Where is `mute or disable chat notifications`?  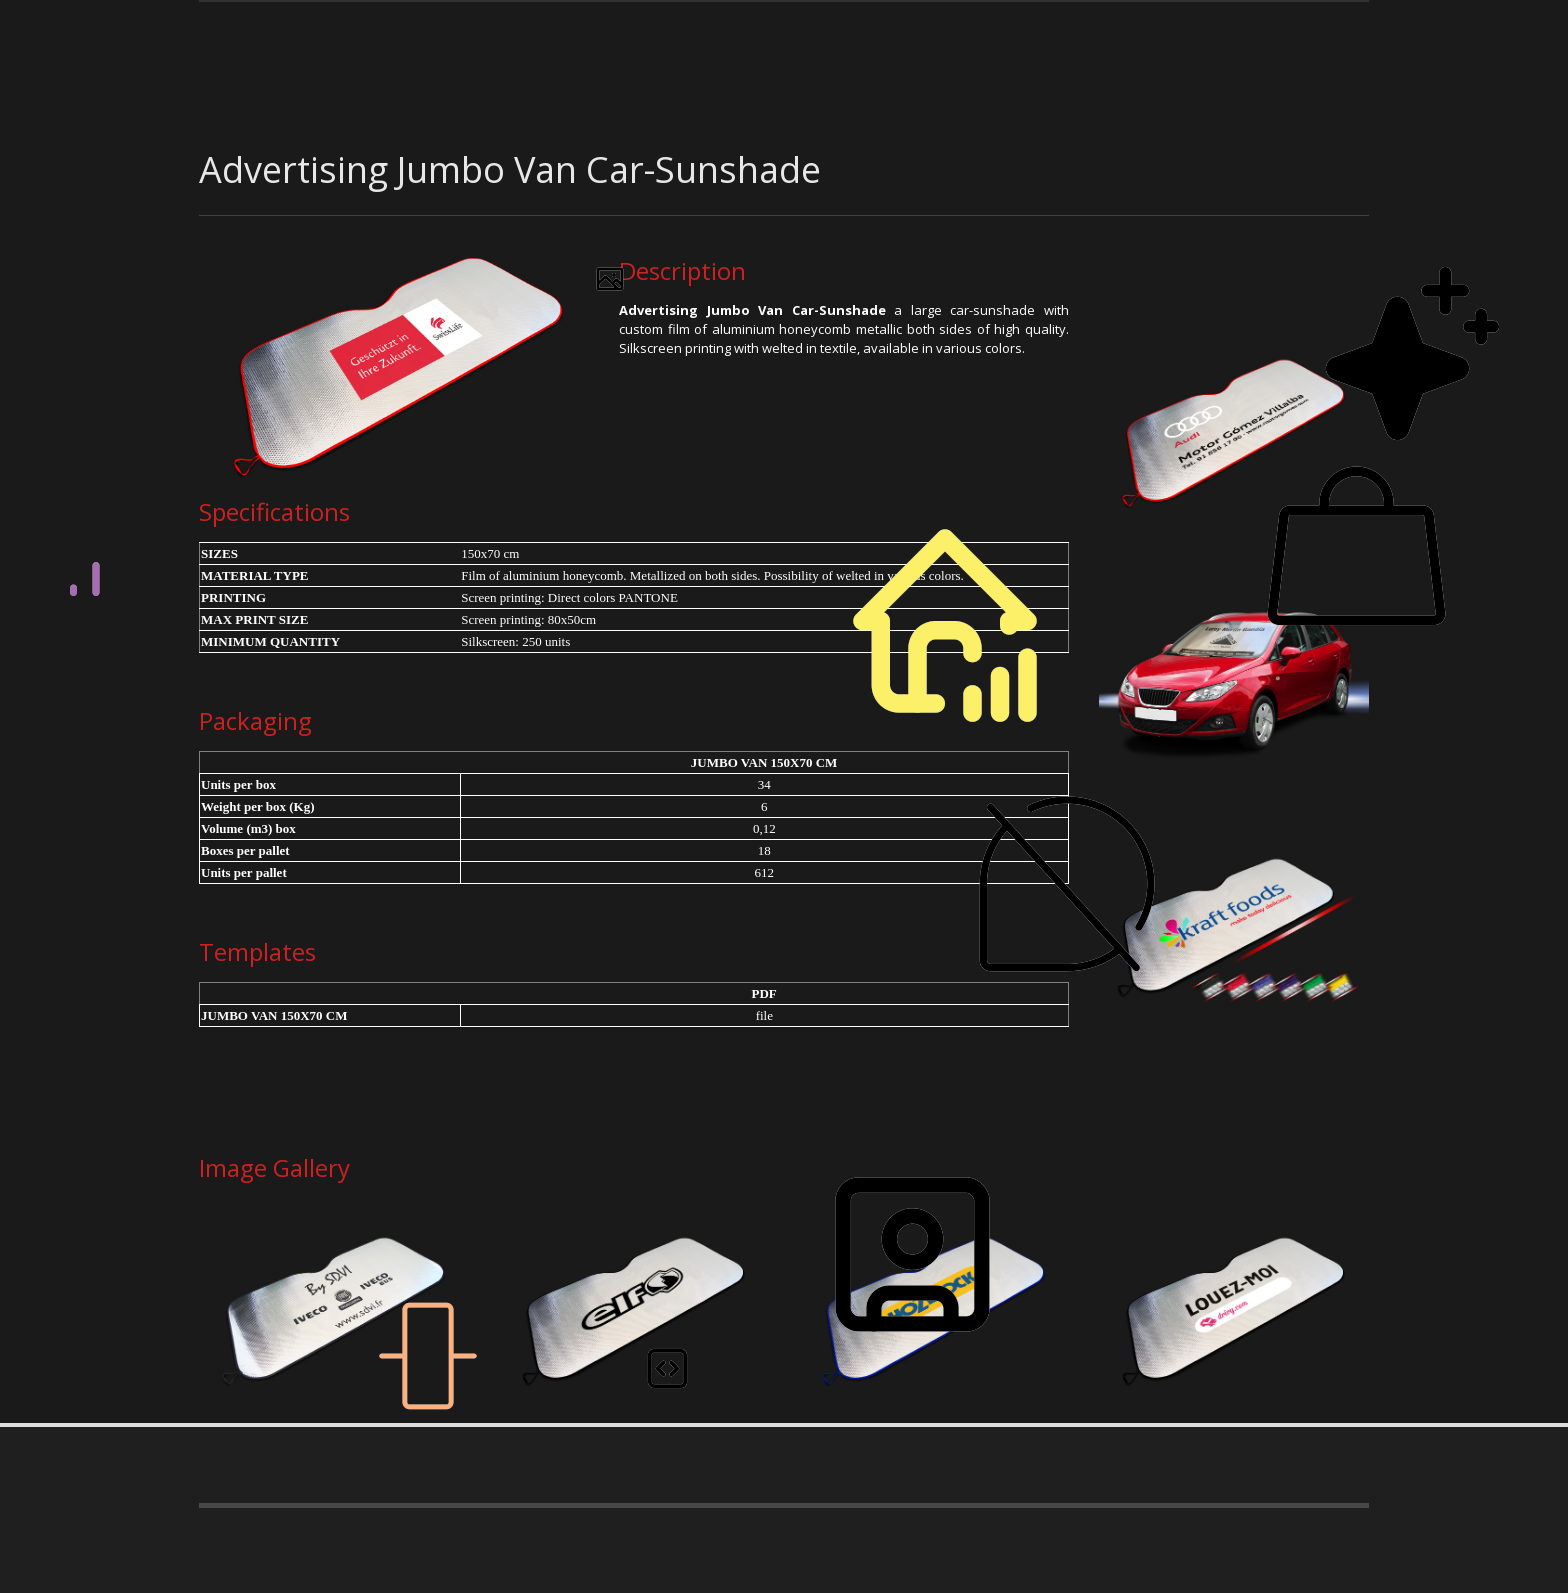
mute or disable chat notifications is located at coordinates (1063, 887).